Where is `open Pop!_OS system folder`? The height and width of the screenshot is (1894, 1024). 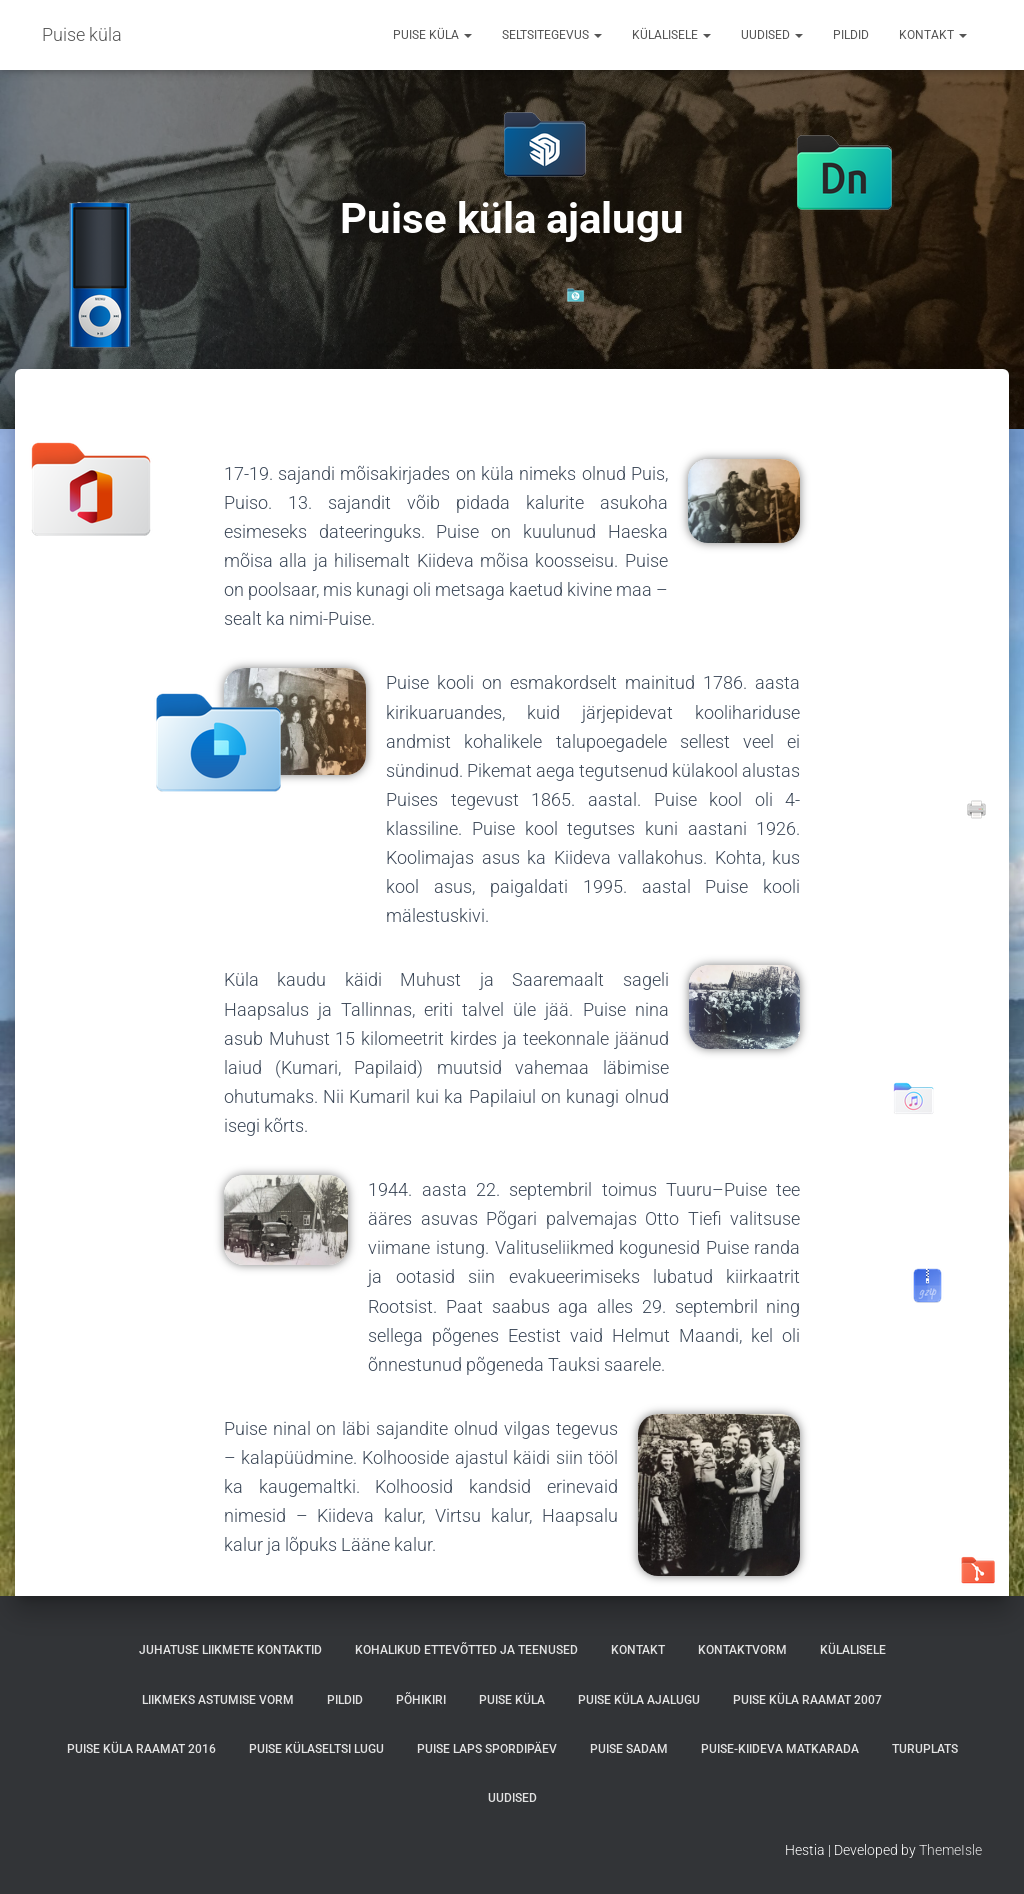
open Pop!_OS system folder is located at coordinates (575, 295).